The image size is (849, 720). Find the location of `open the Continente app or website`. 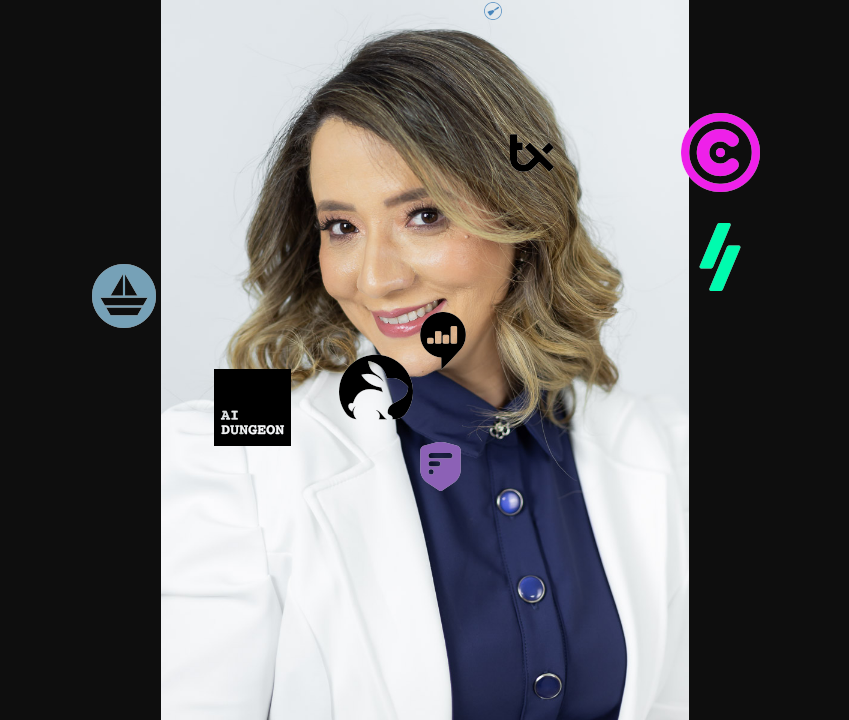

open the Continente app or website is located at coordinates (720, 152).